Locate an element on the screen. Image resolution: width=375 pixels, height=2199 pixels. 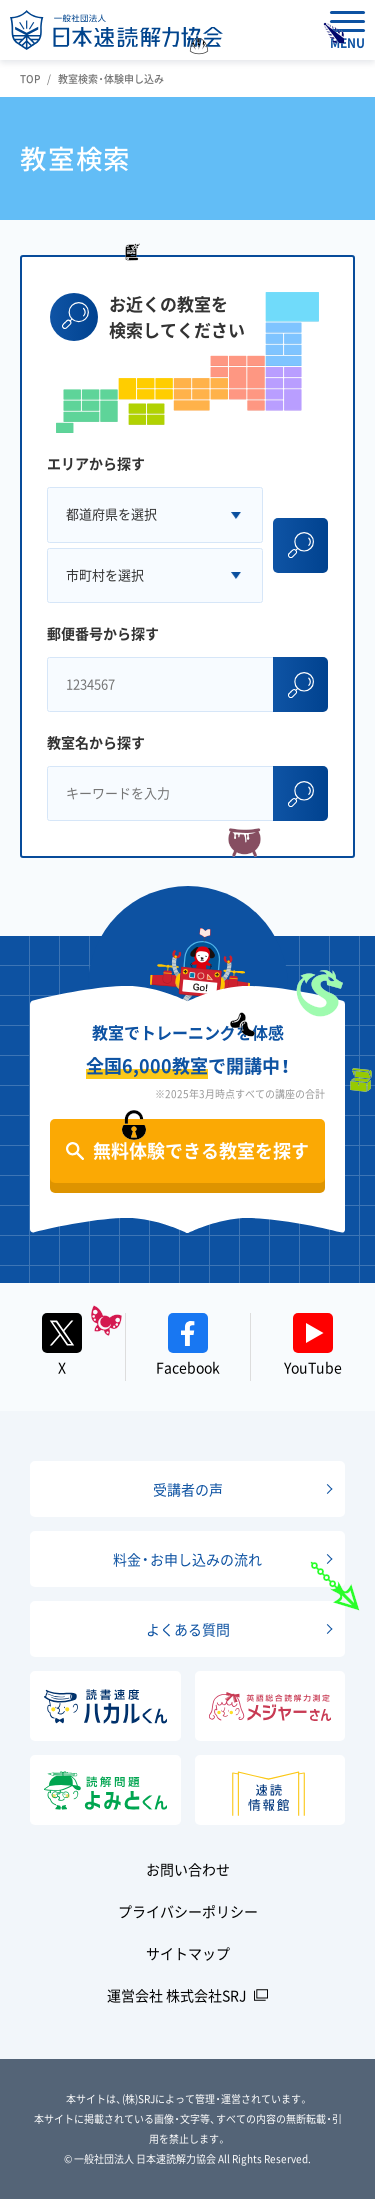
activate beam or energy attack is located at coordinates (334, 33).